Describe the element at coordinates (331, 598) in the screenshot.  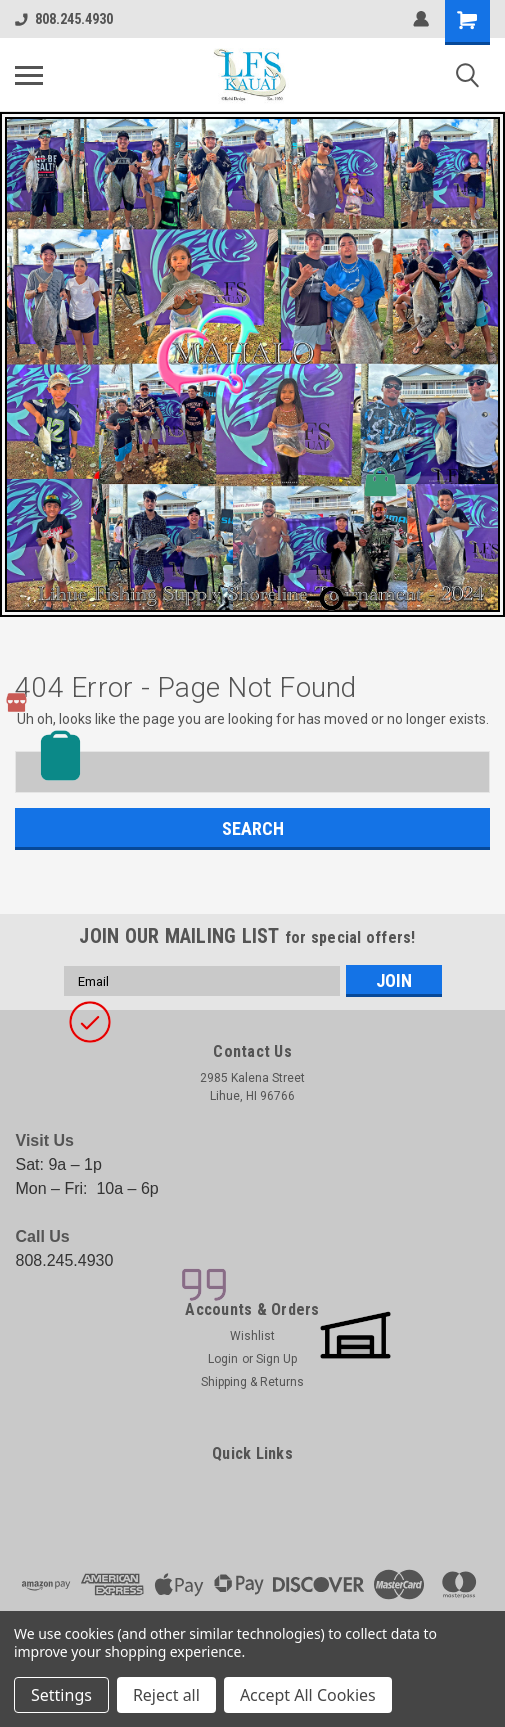
I see `view commit history` at that location.